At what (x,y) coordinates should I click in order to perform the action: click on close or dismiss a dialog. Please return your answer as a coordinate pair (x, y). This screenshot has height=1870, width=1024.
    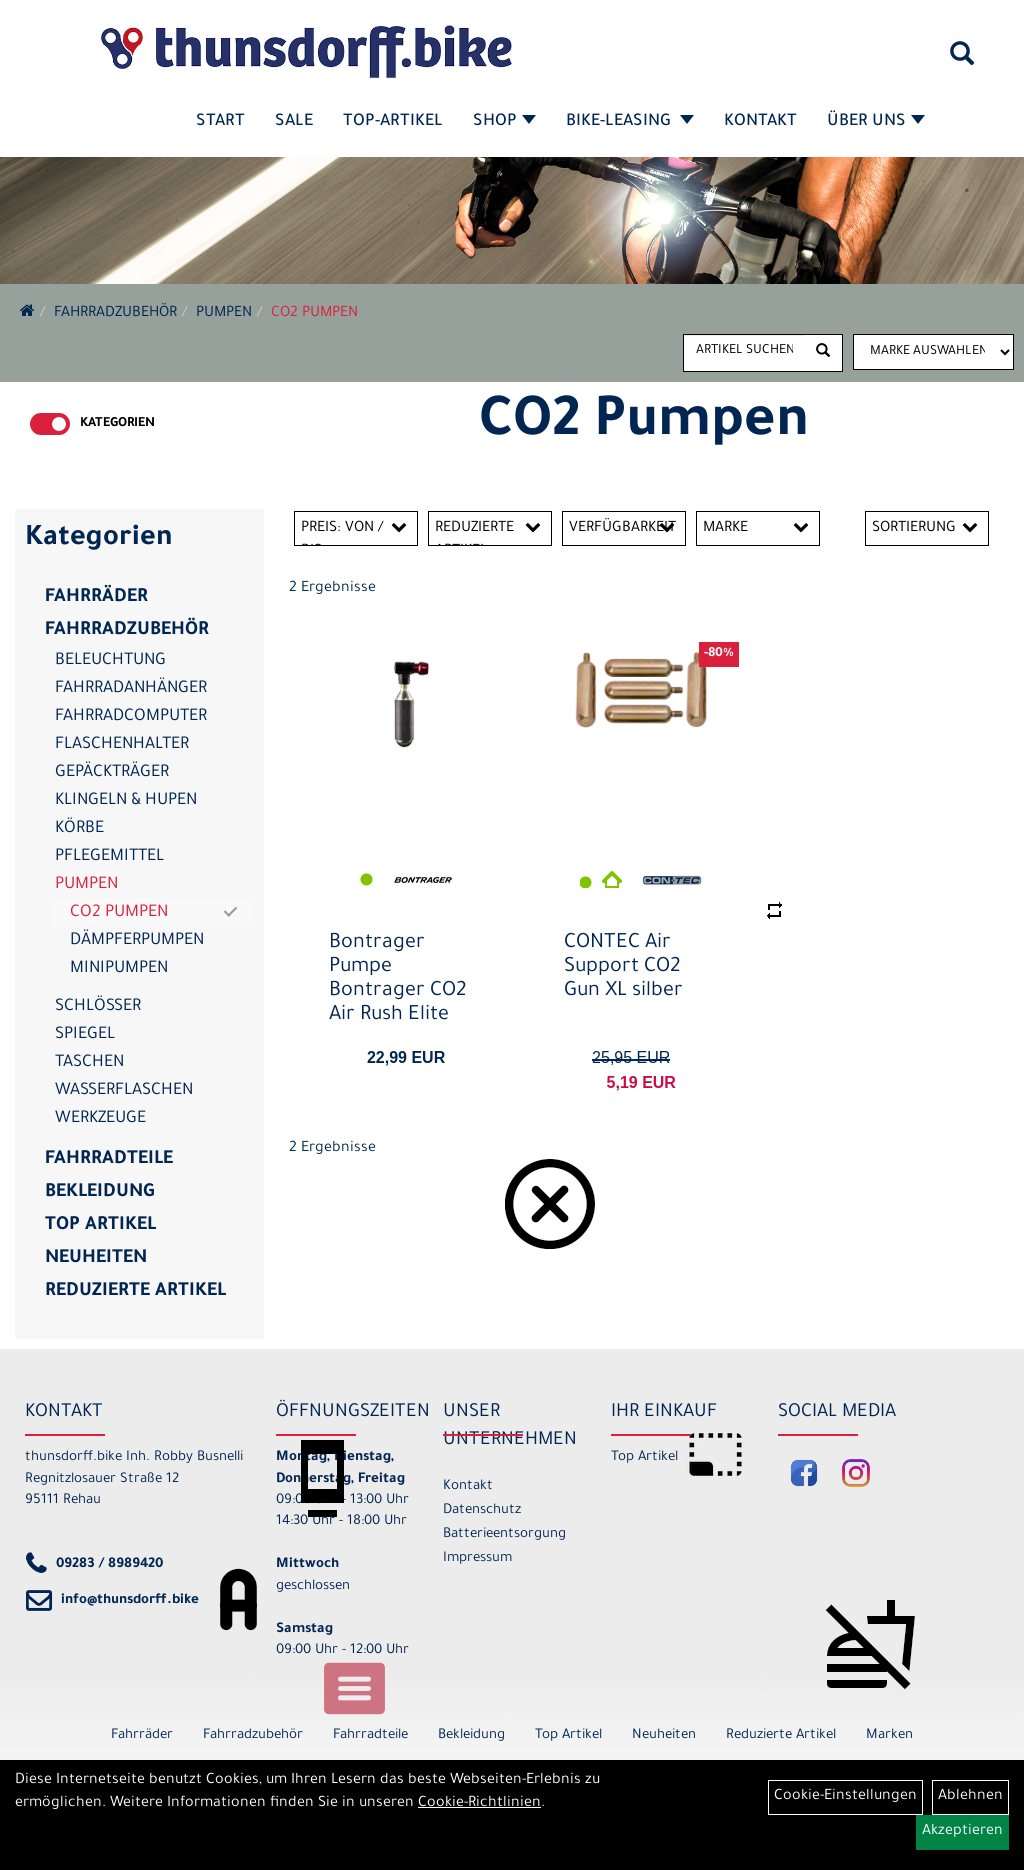
    Looking at the image, I should click on (550, 1204).